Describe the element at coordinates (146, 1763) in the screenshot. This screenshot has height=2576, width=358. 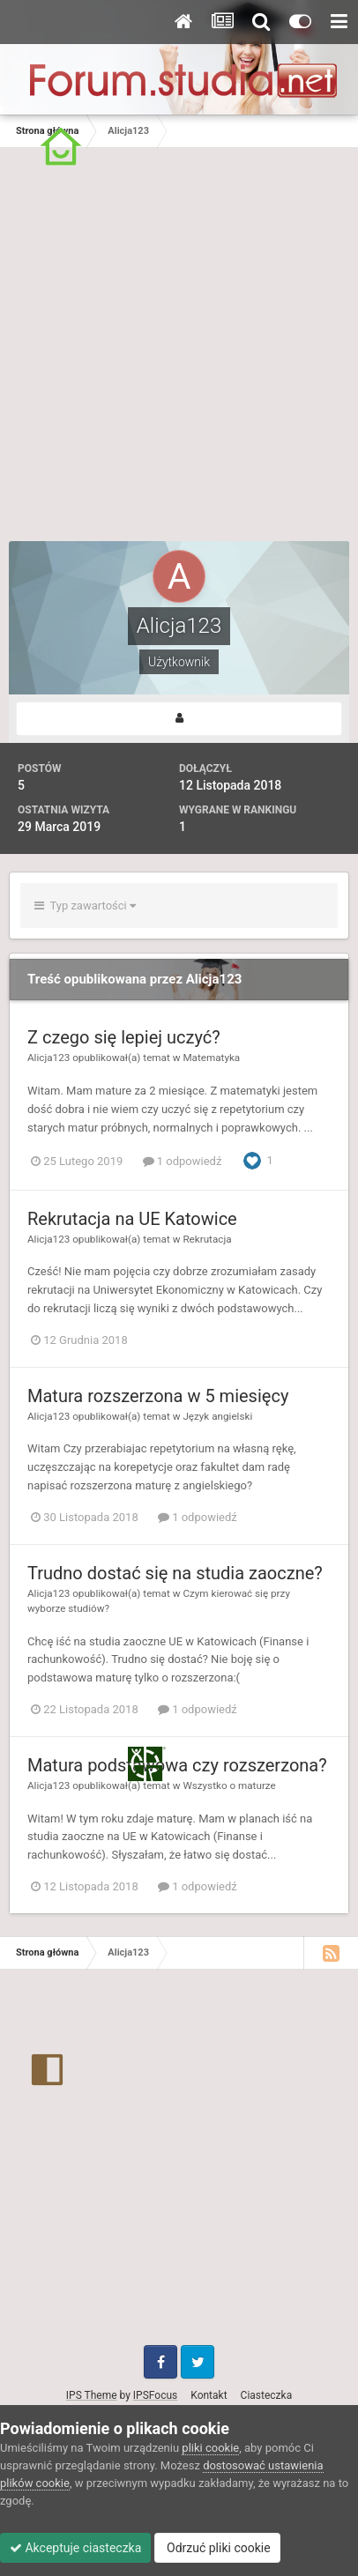
I see `open the geocaching app` at that location.